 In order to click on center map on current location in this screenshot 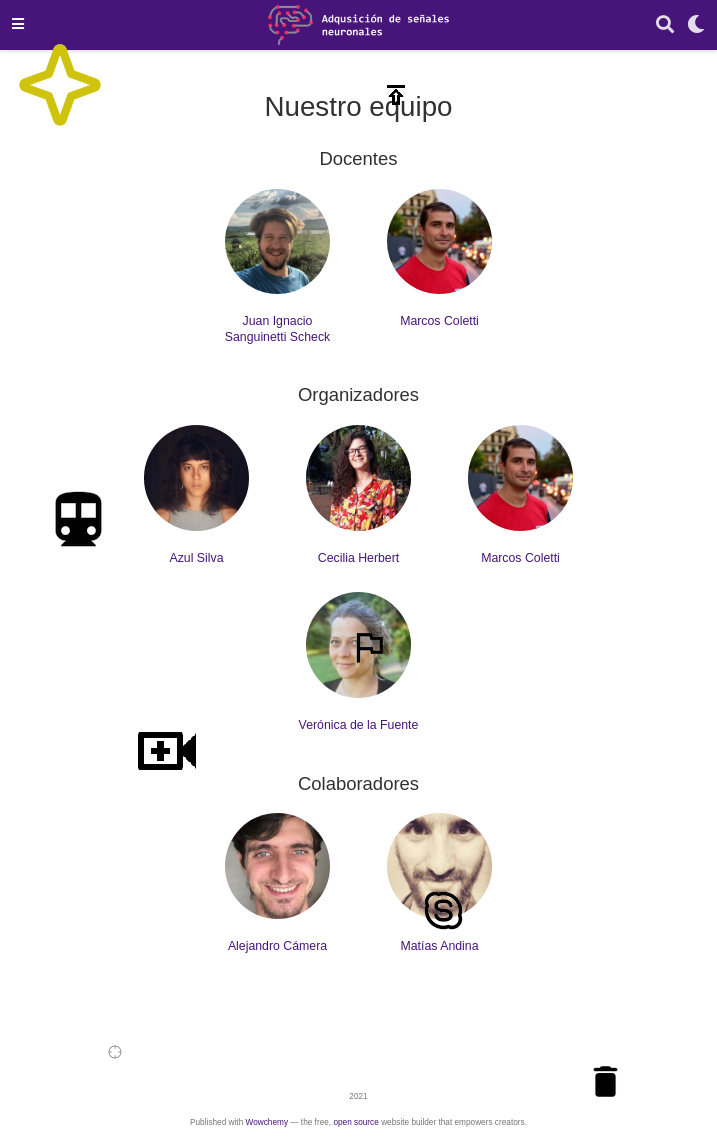, I will do `click(115, 1052)`.